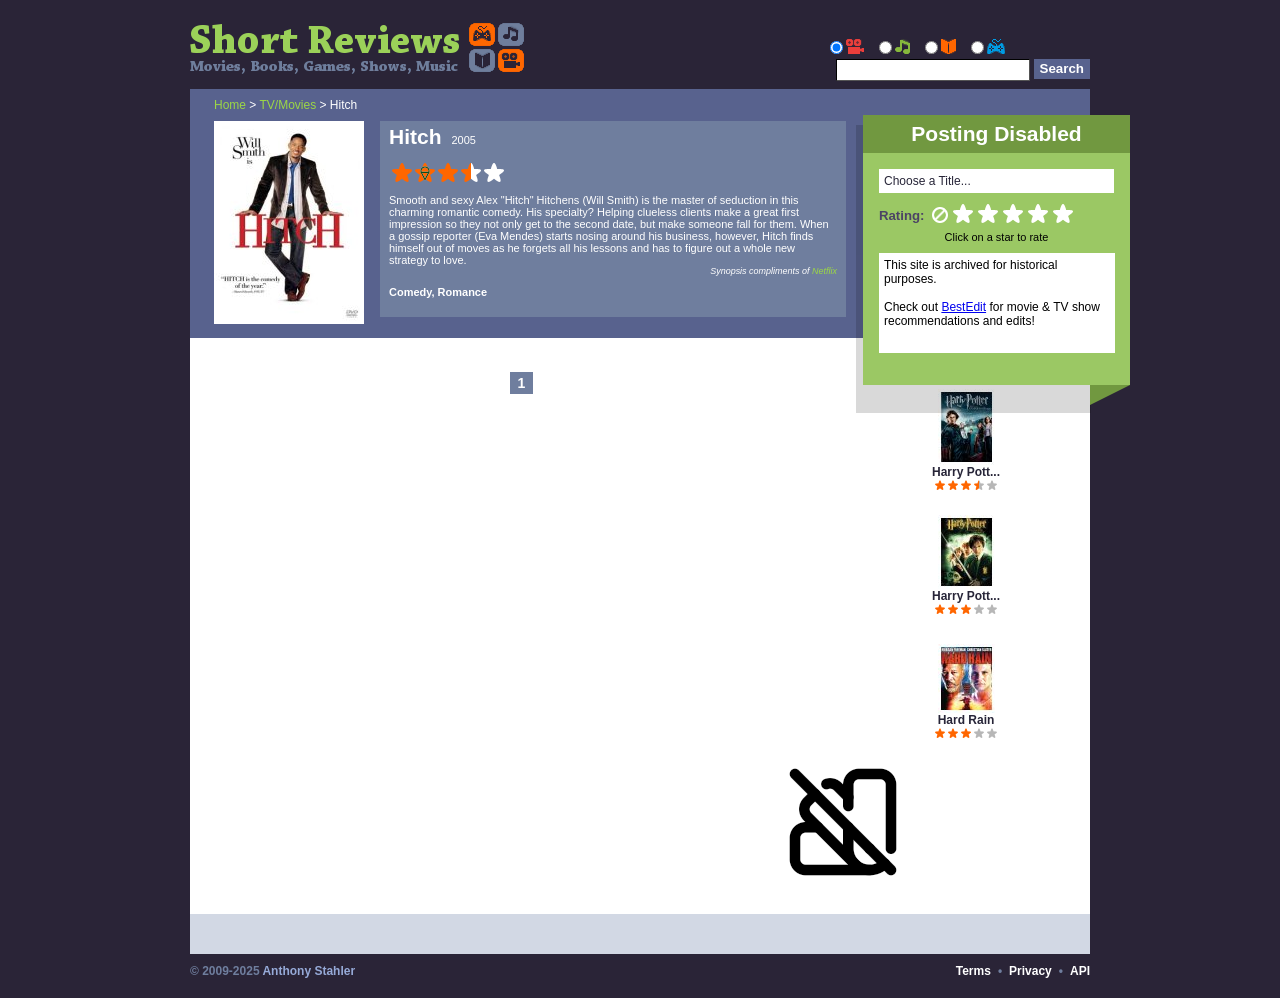 The width and height of the screenshot is (1280, 998). What do you see at coordinates (425, 173) in the screenshot?
I see `browse dessert or ice cream options` at bounding box center [425, 173].